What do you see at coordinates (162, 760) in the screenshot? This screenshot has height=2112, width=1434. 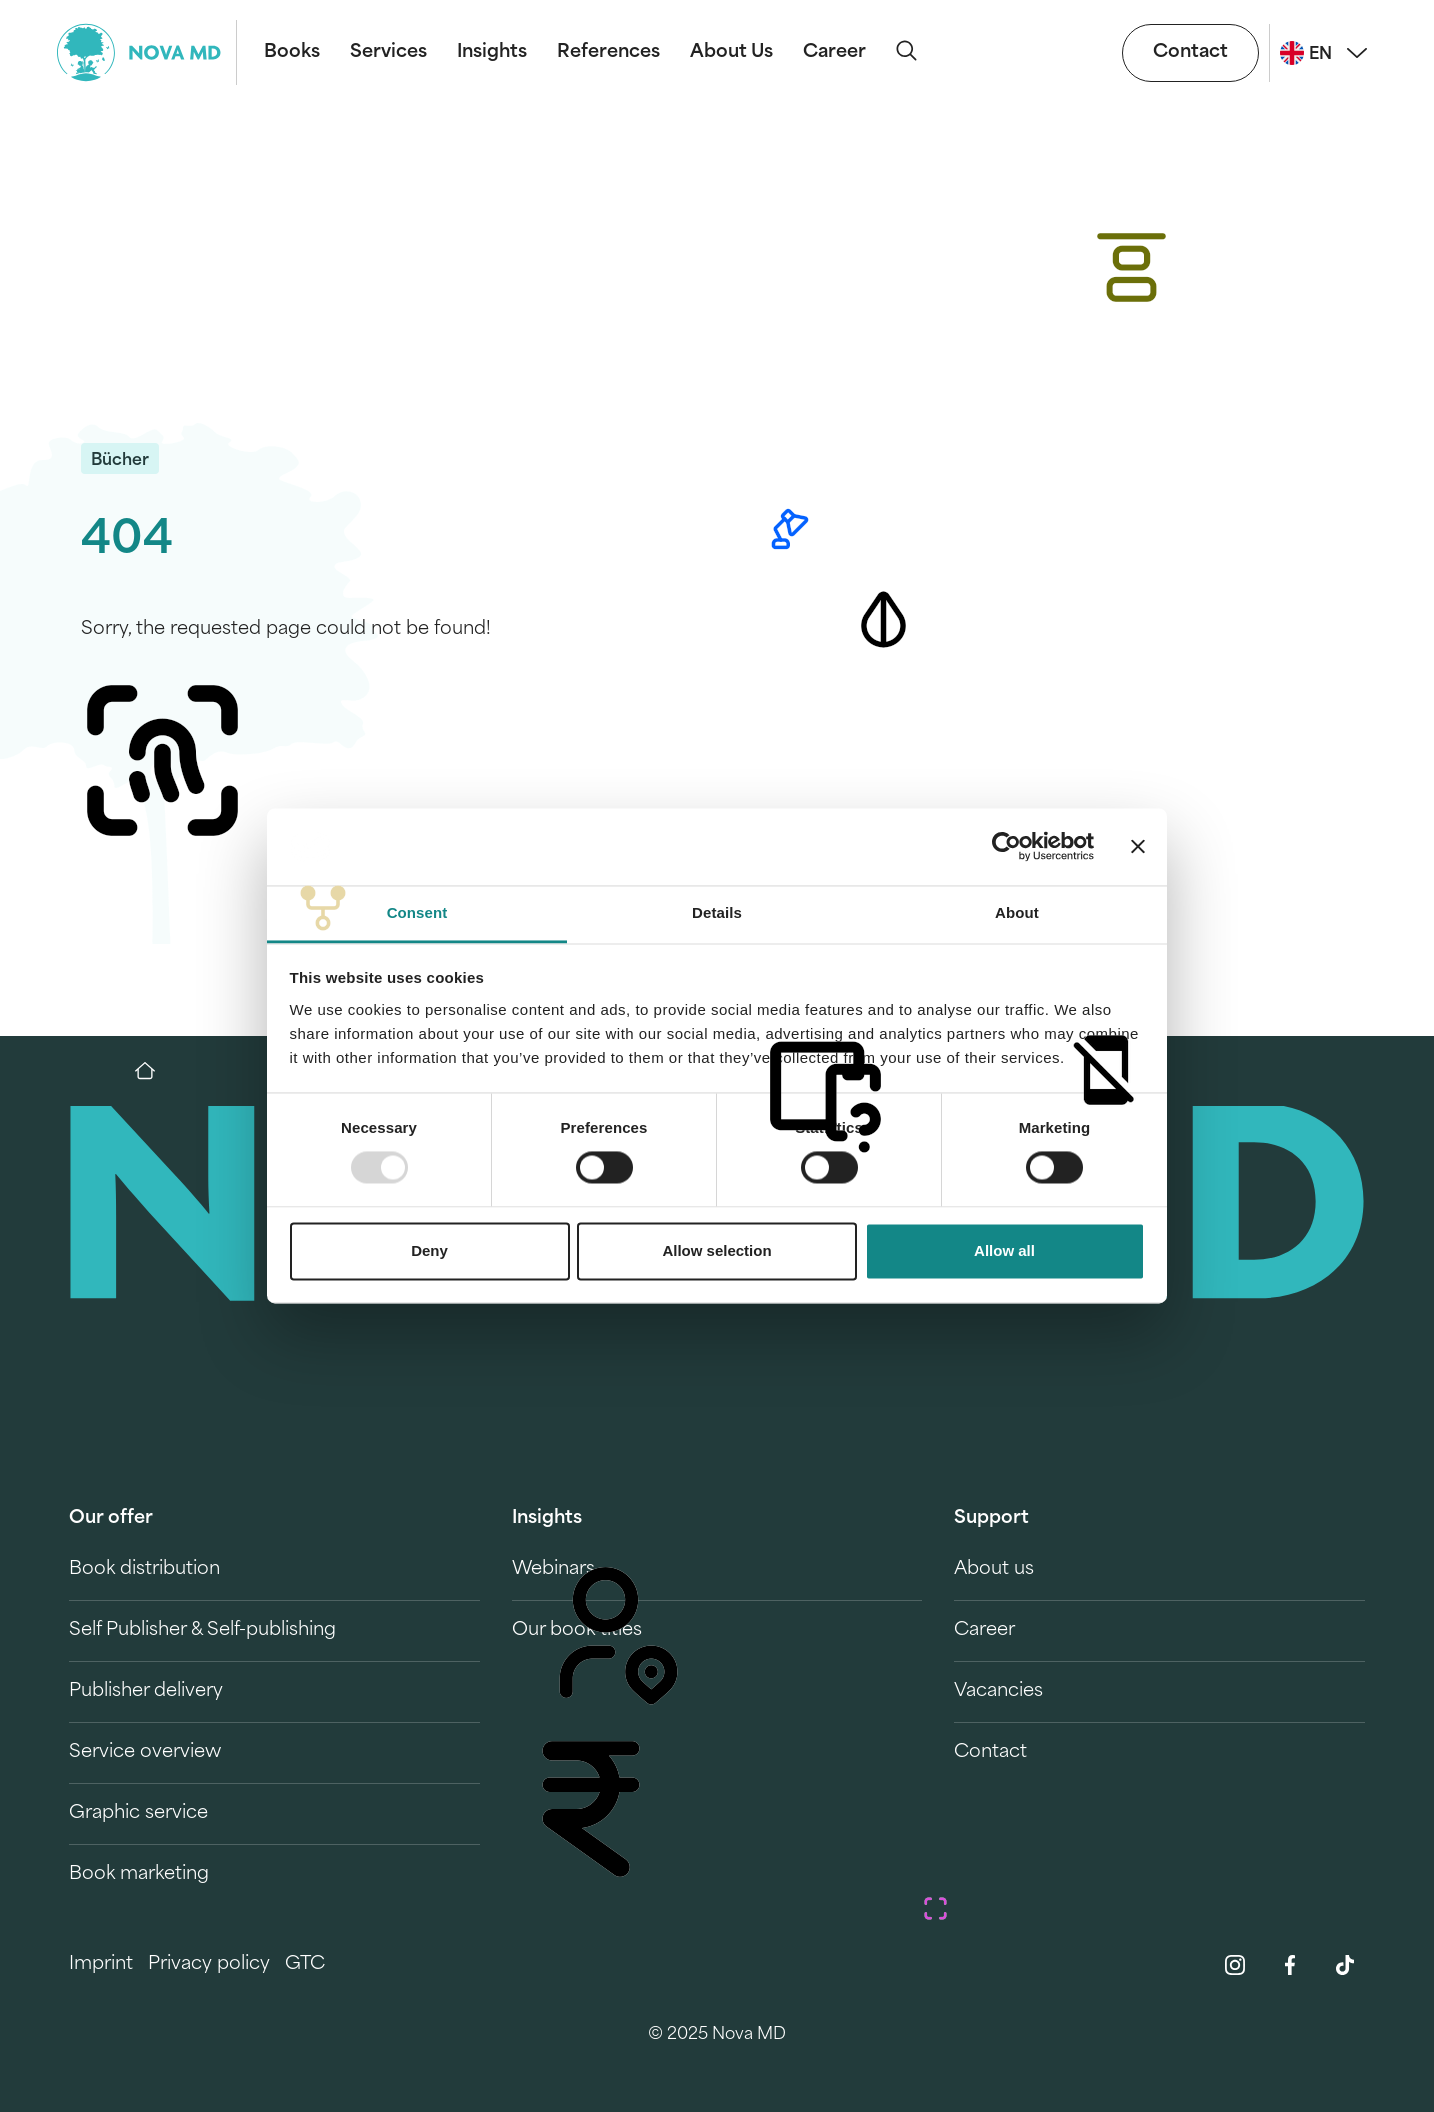 I see `authenticate with fingerprint` at bounding box center [162, 760].